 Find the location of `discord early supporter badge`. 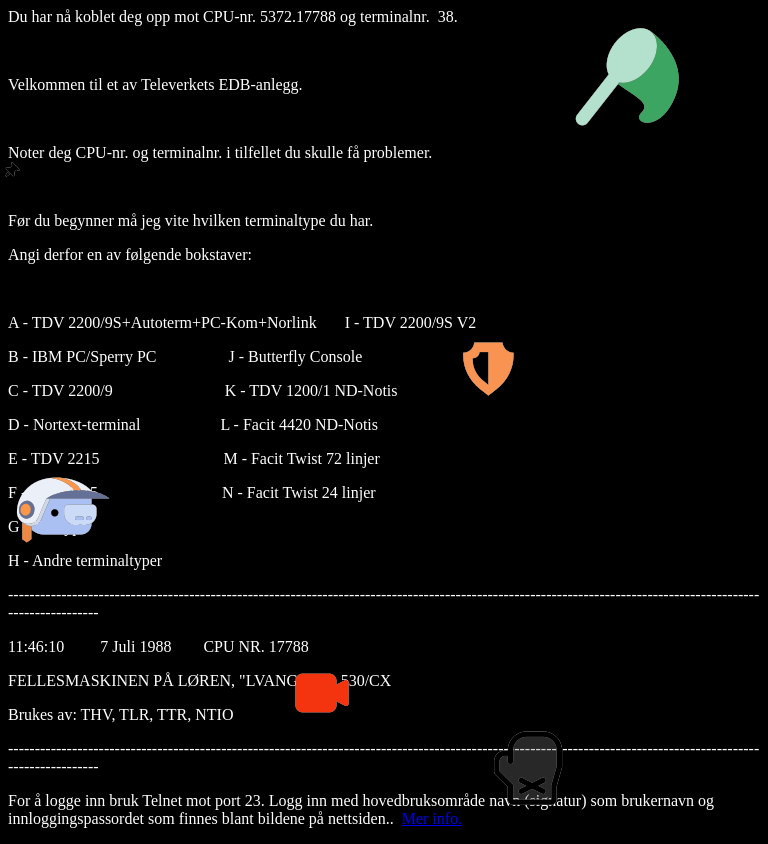

discord early supporter badge is located at coordinates (63, 510).